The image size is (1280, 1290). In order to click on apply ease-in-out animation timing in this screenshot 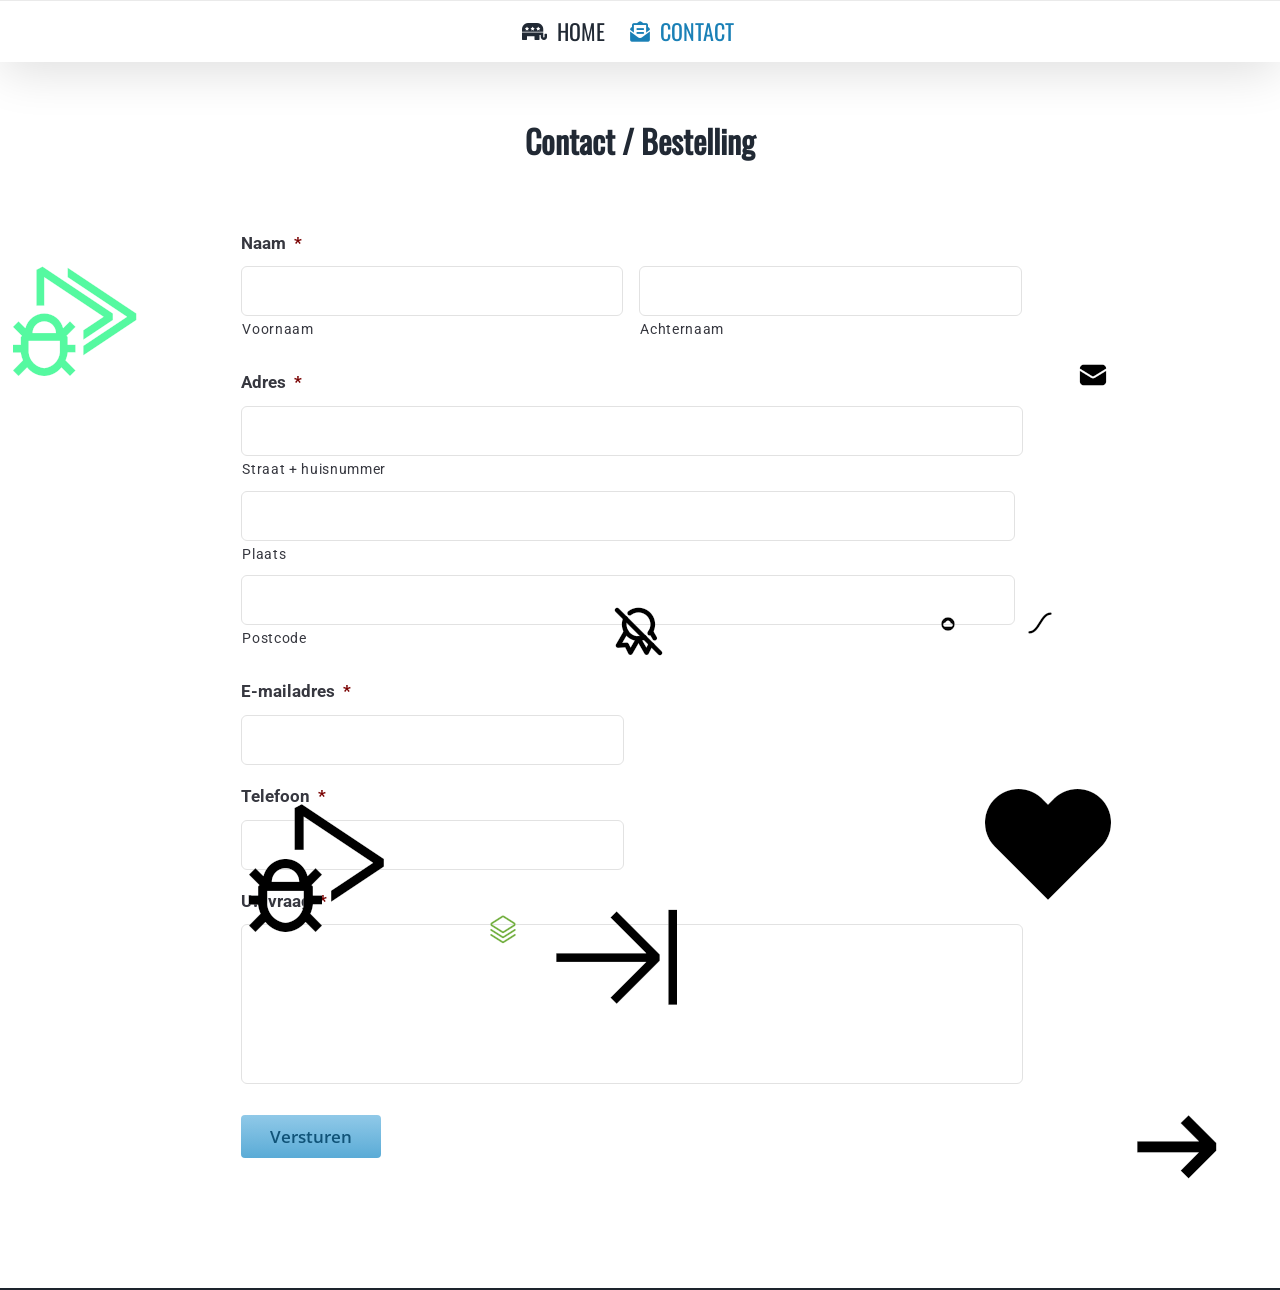, I will do `click(1040, 623)`.